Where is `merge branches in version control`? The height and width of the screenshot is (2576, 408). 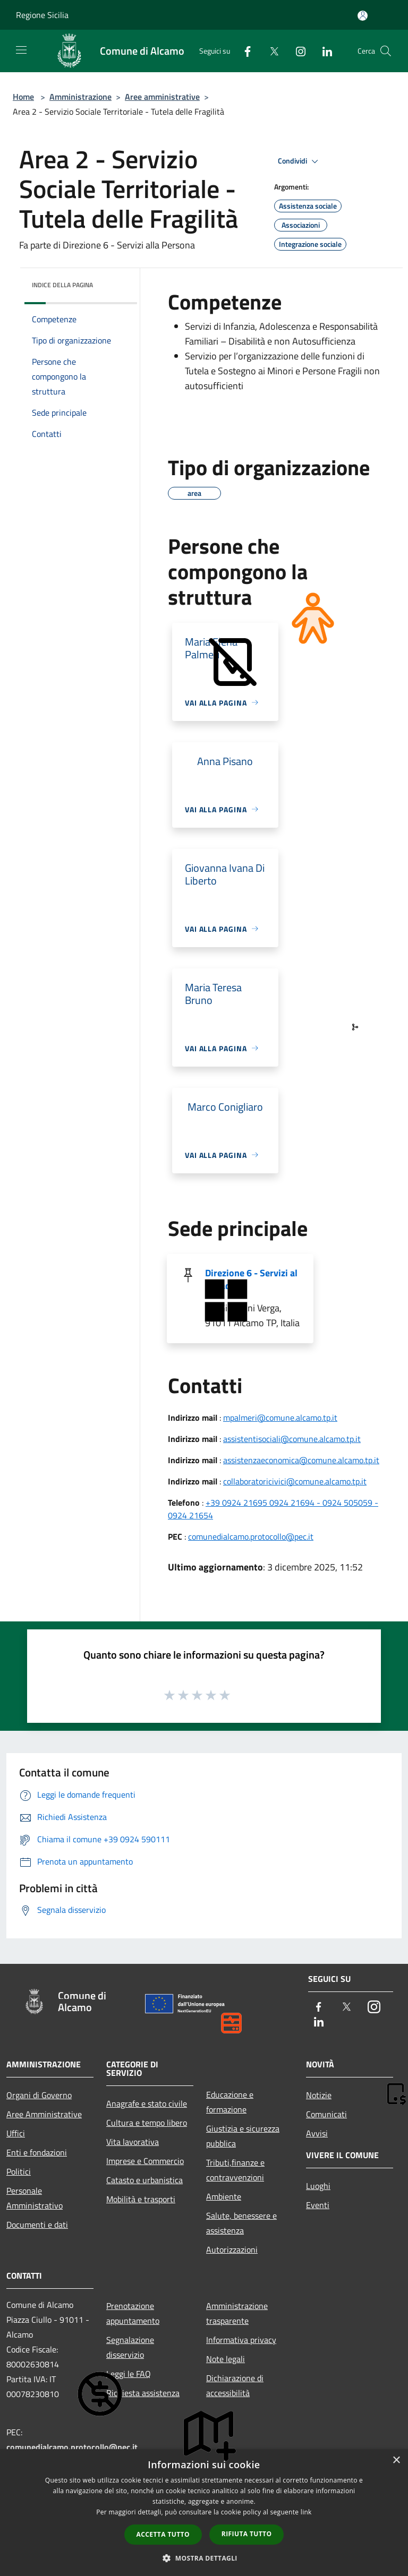
merge branches in version control is located at coordinates (355, 1027).